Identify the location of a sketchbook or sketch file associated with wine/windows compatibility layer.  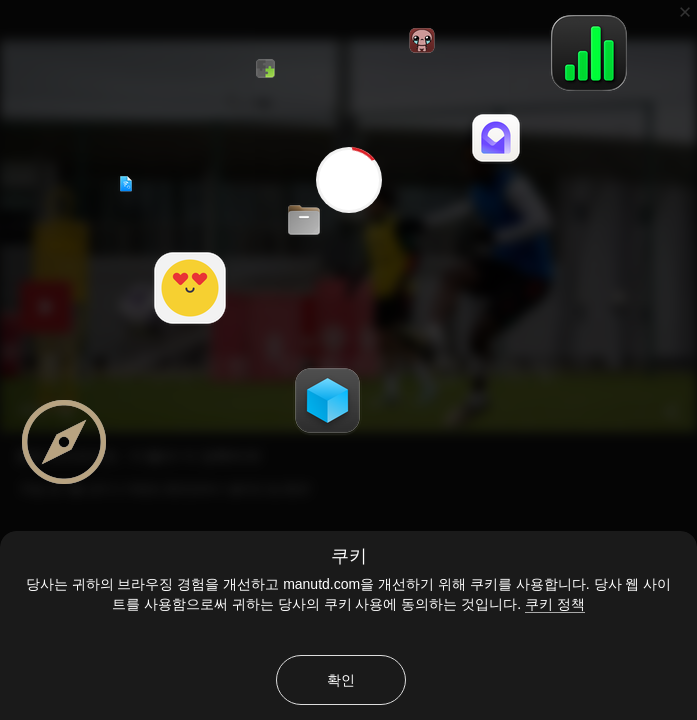
(126, 184).